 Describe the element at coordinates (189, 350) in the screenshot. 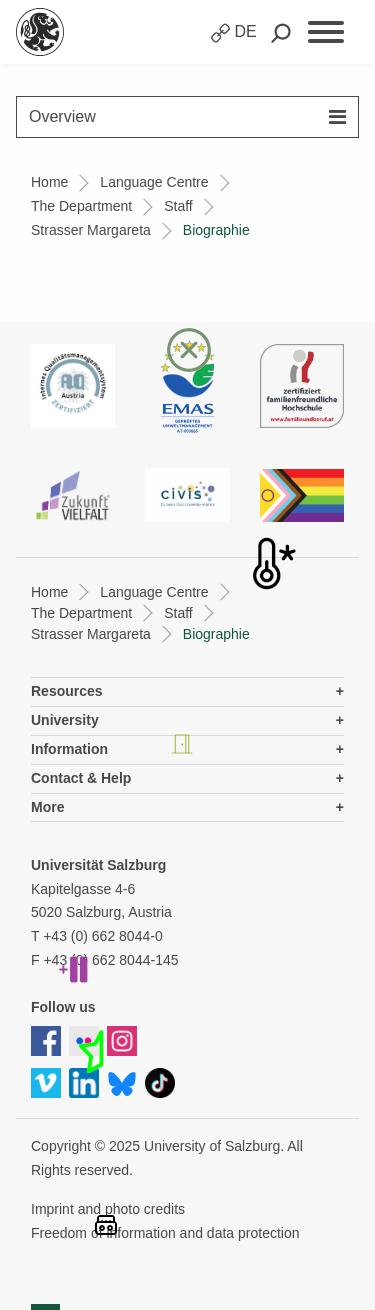

I see `close or dismiss a dialog` at that location.